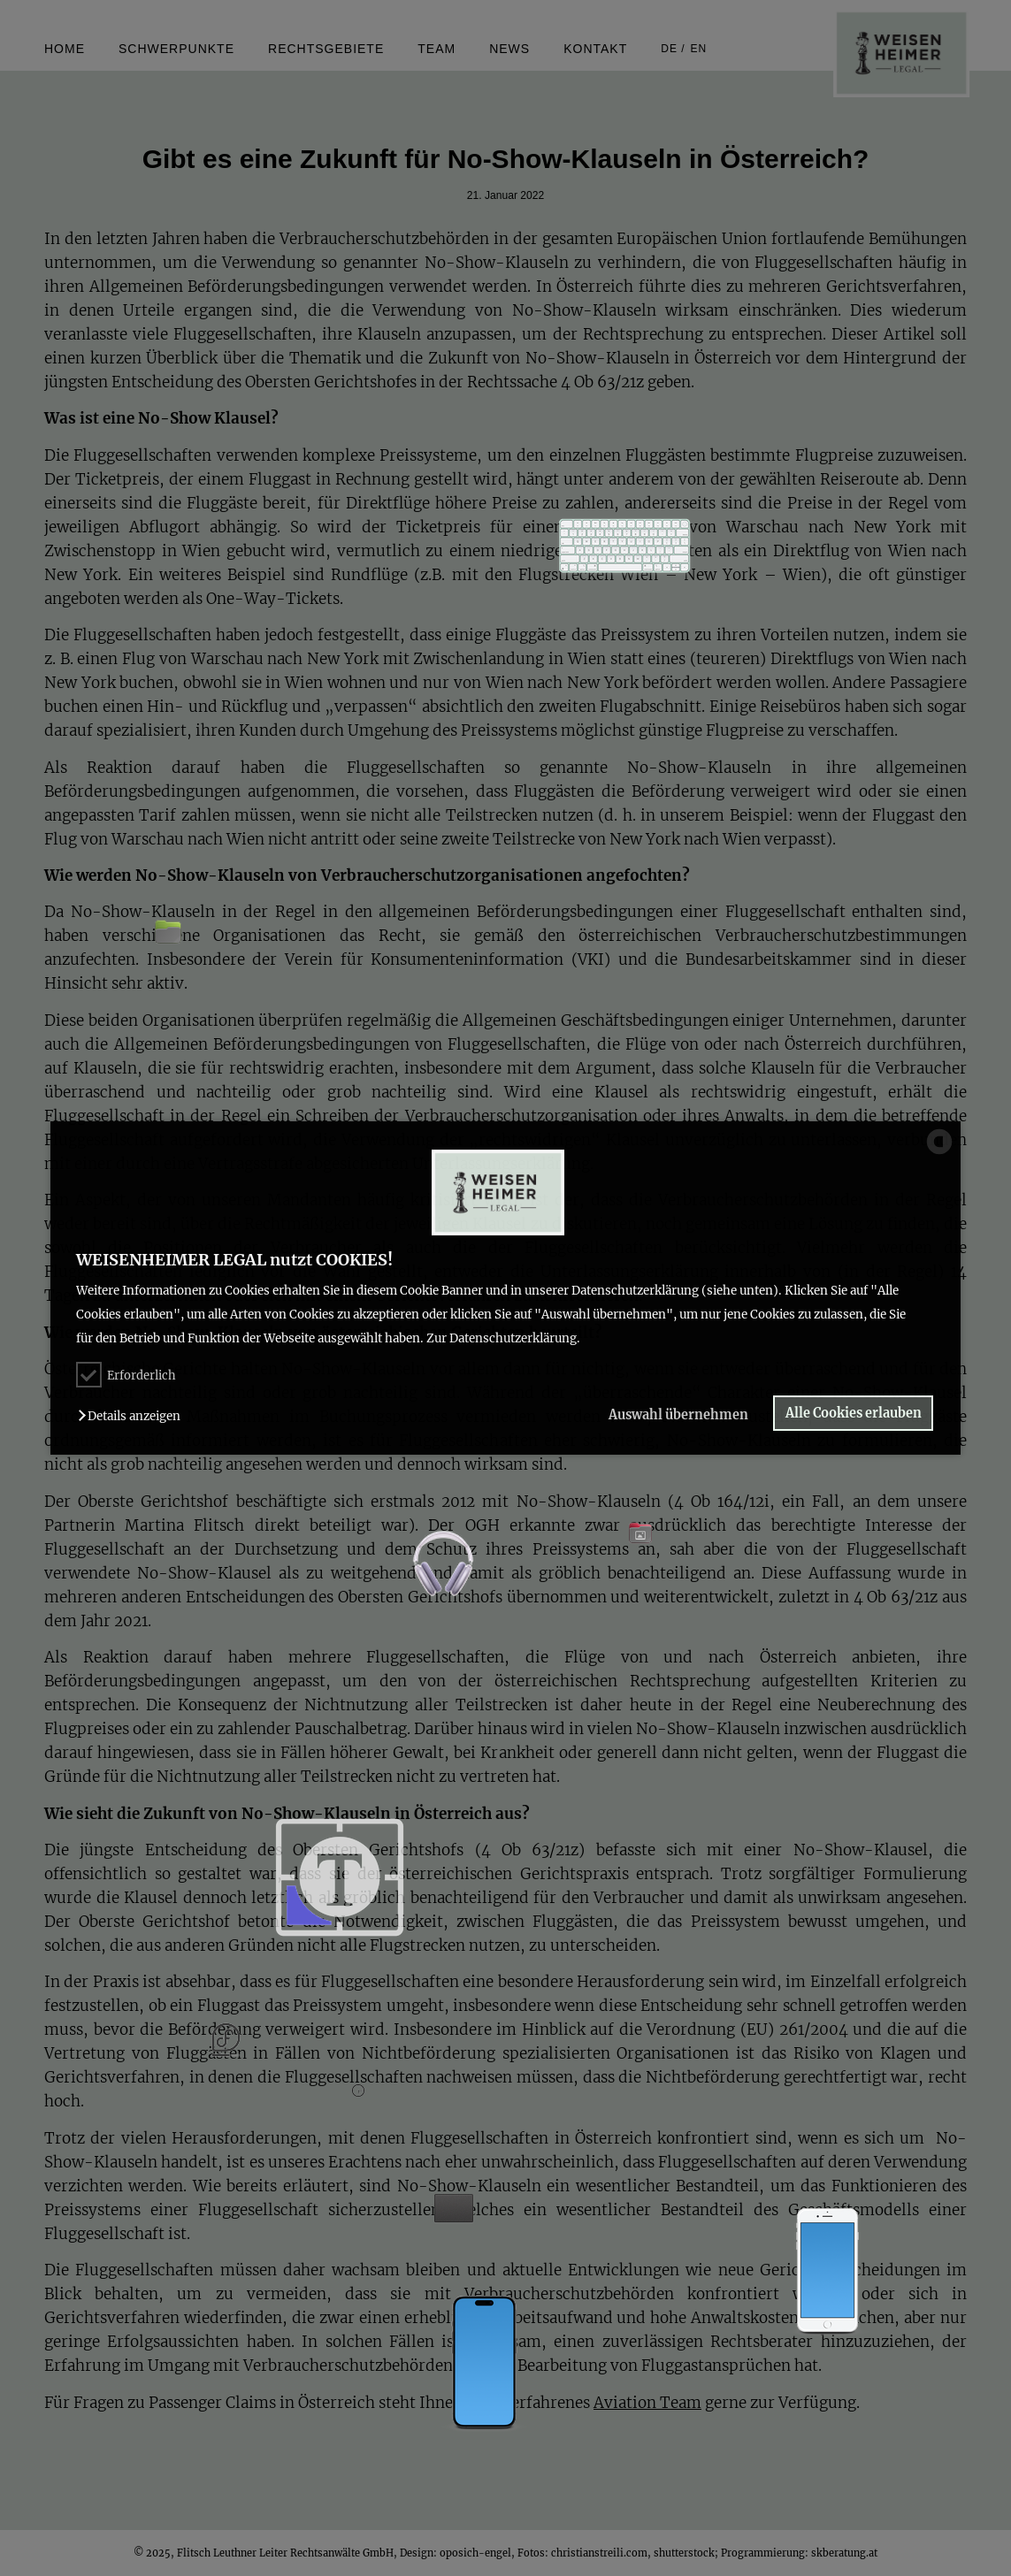 This screenshot has height=2576, width=1011. I want to click on view recently accessed files or items, so click(357, 2090).